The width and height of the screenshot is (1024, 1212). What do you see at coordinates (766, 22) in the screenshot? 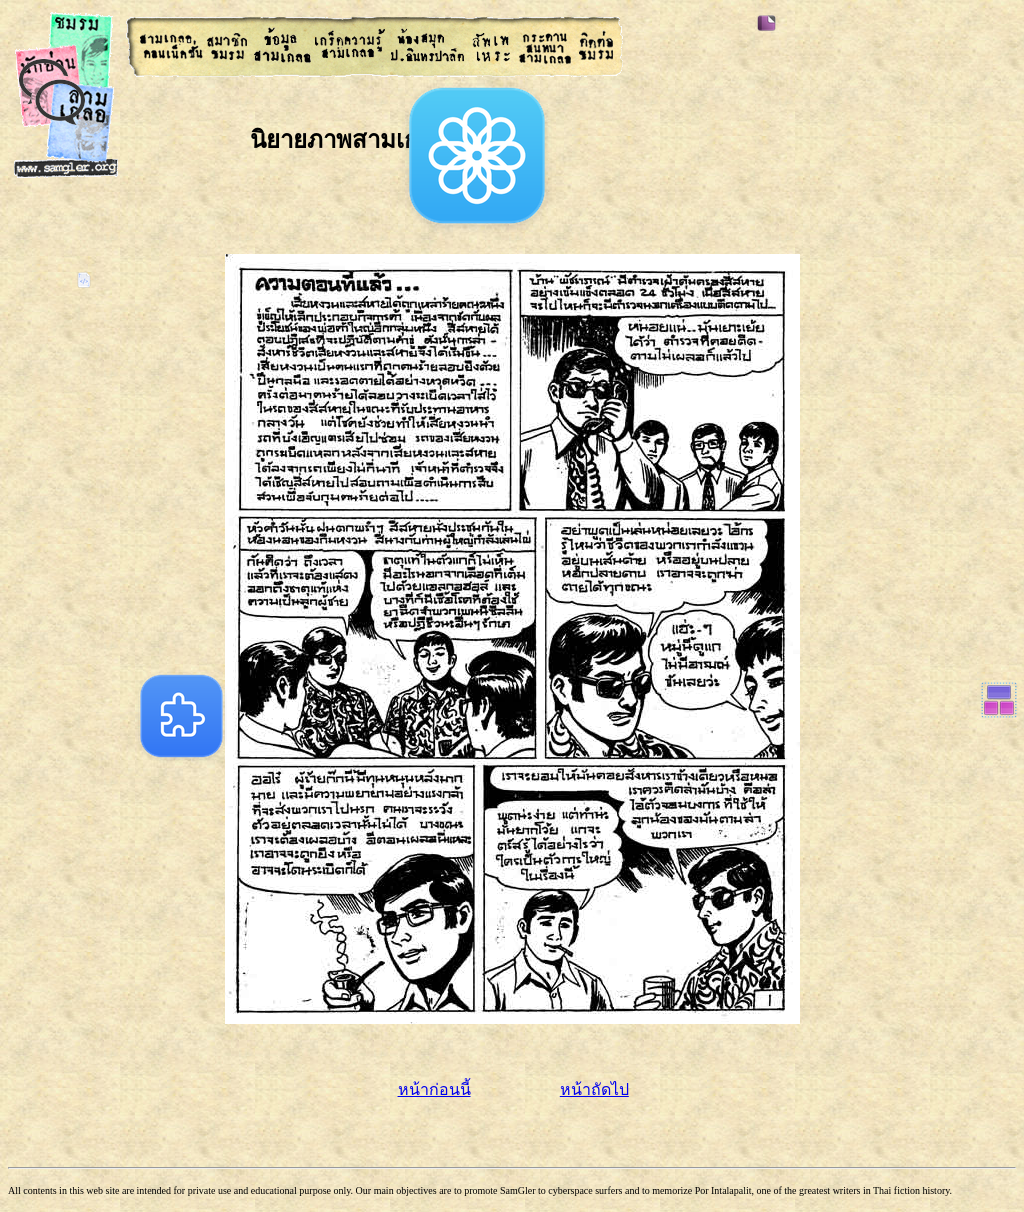
I see `change desktop wallpaper settings` at bounding box center [766, 22].